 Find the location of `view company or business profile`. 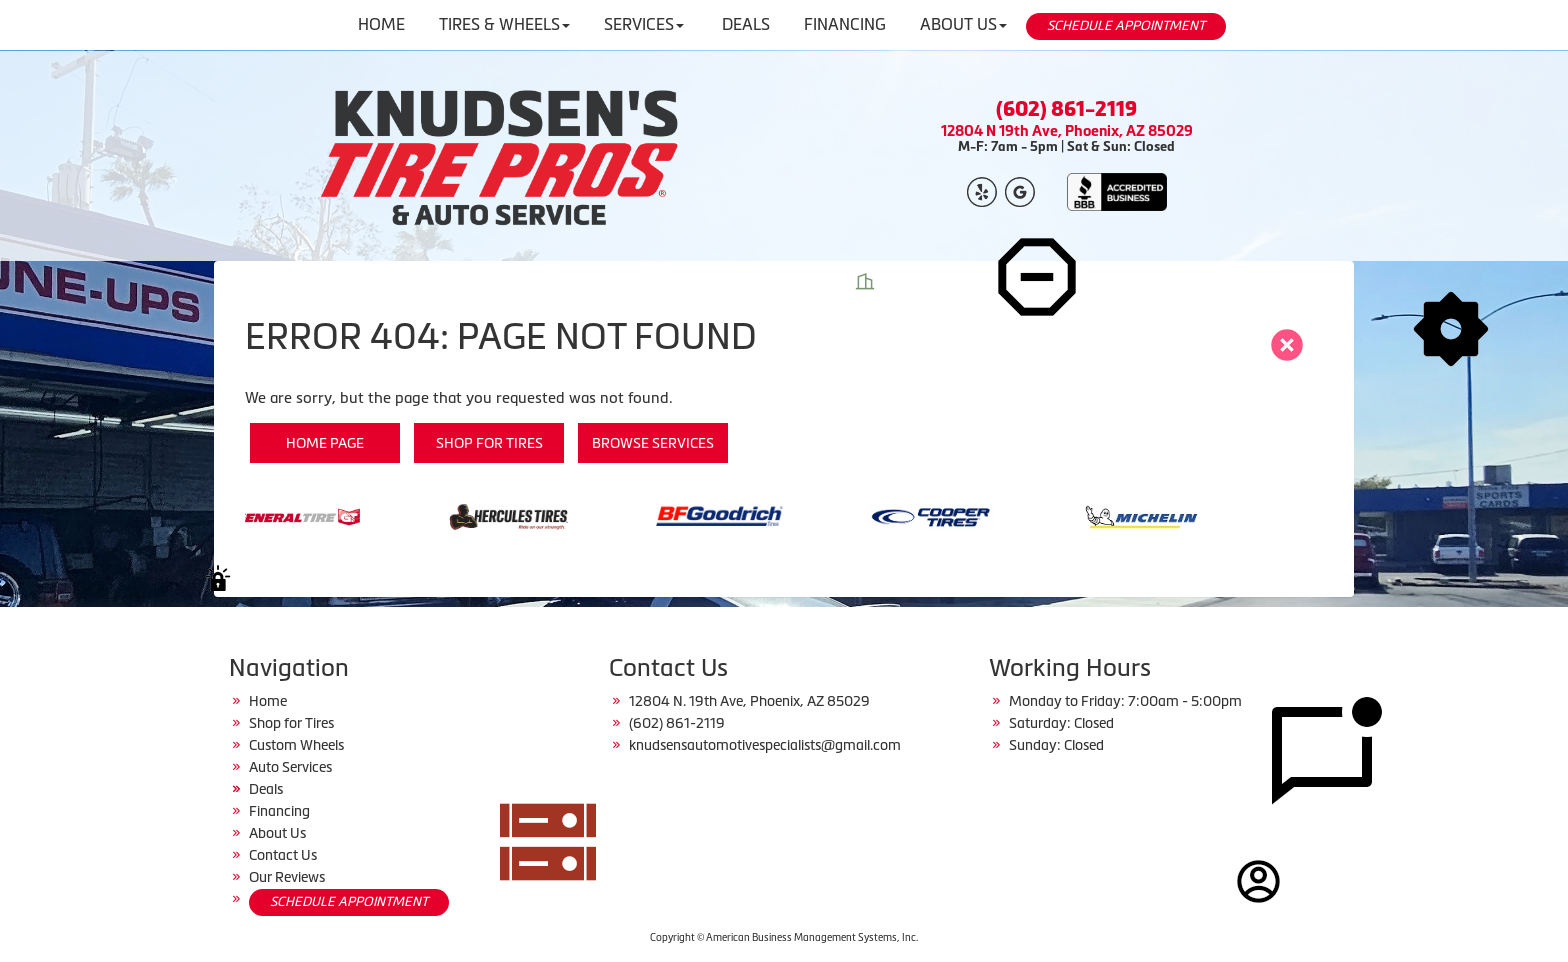

view company or business profile is located at coordinates (865, 282).